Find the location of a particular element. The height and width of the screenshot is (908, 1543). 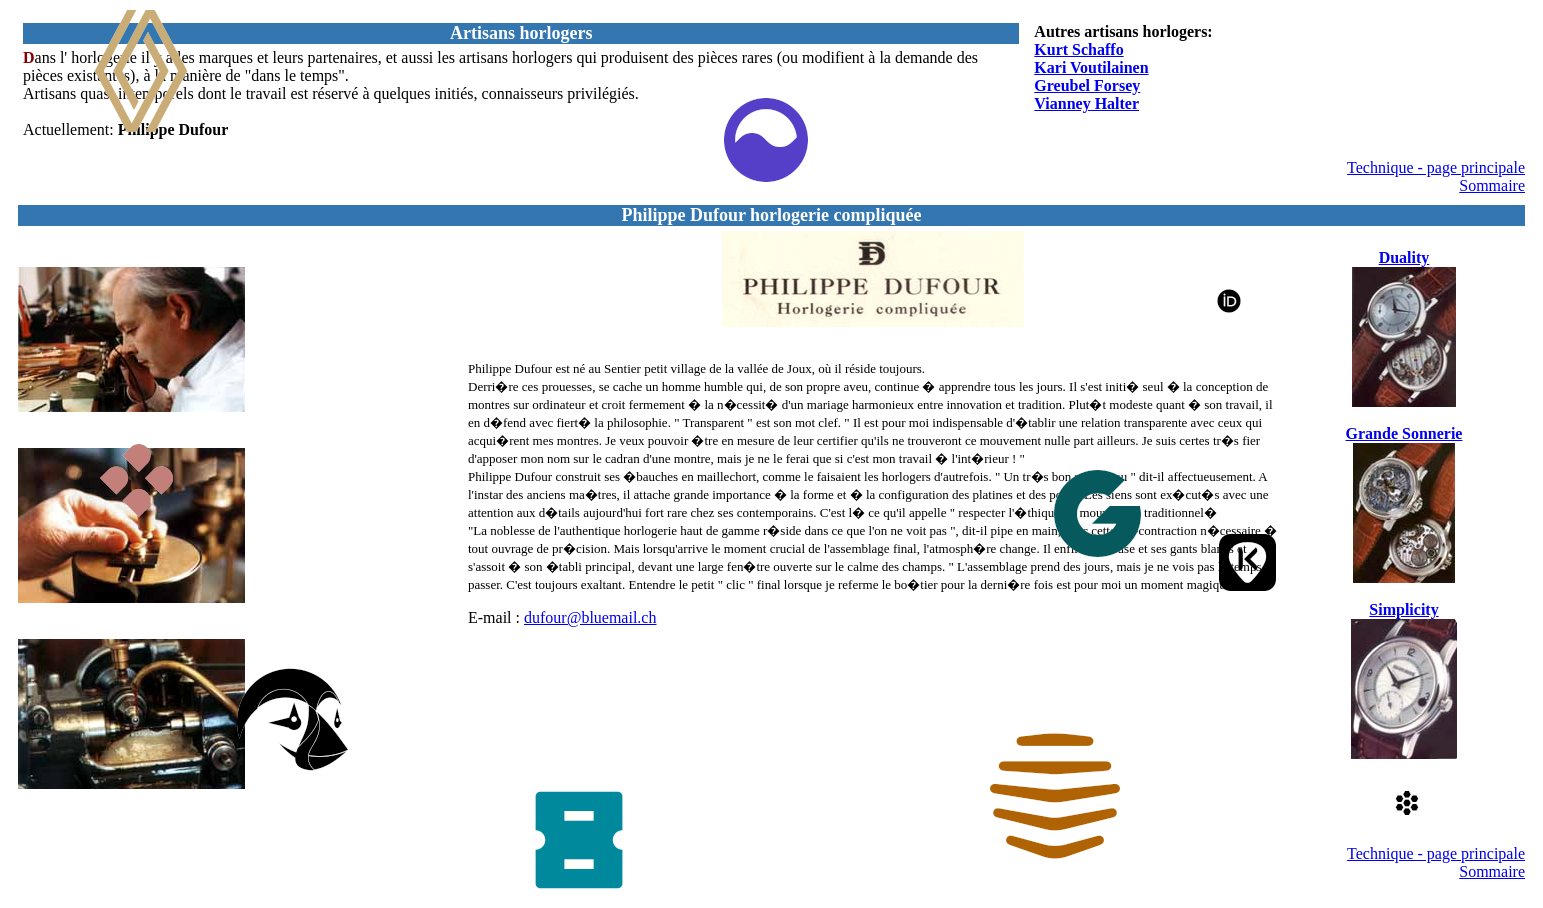

renault brand logo is located at coordinates (141, 71).